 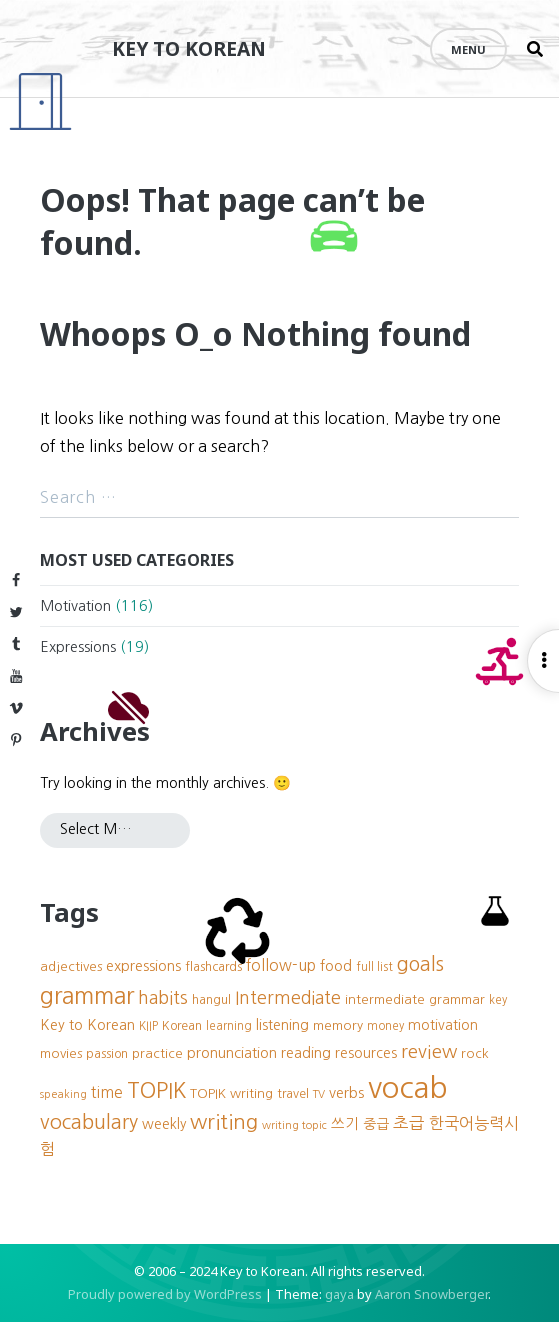 What do you see at coordinates (40, 101) in the screenshot?
I see `log out or exit the application` at bounding box center [40, 101].